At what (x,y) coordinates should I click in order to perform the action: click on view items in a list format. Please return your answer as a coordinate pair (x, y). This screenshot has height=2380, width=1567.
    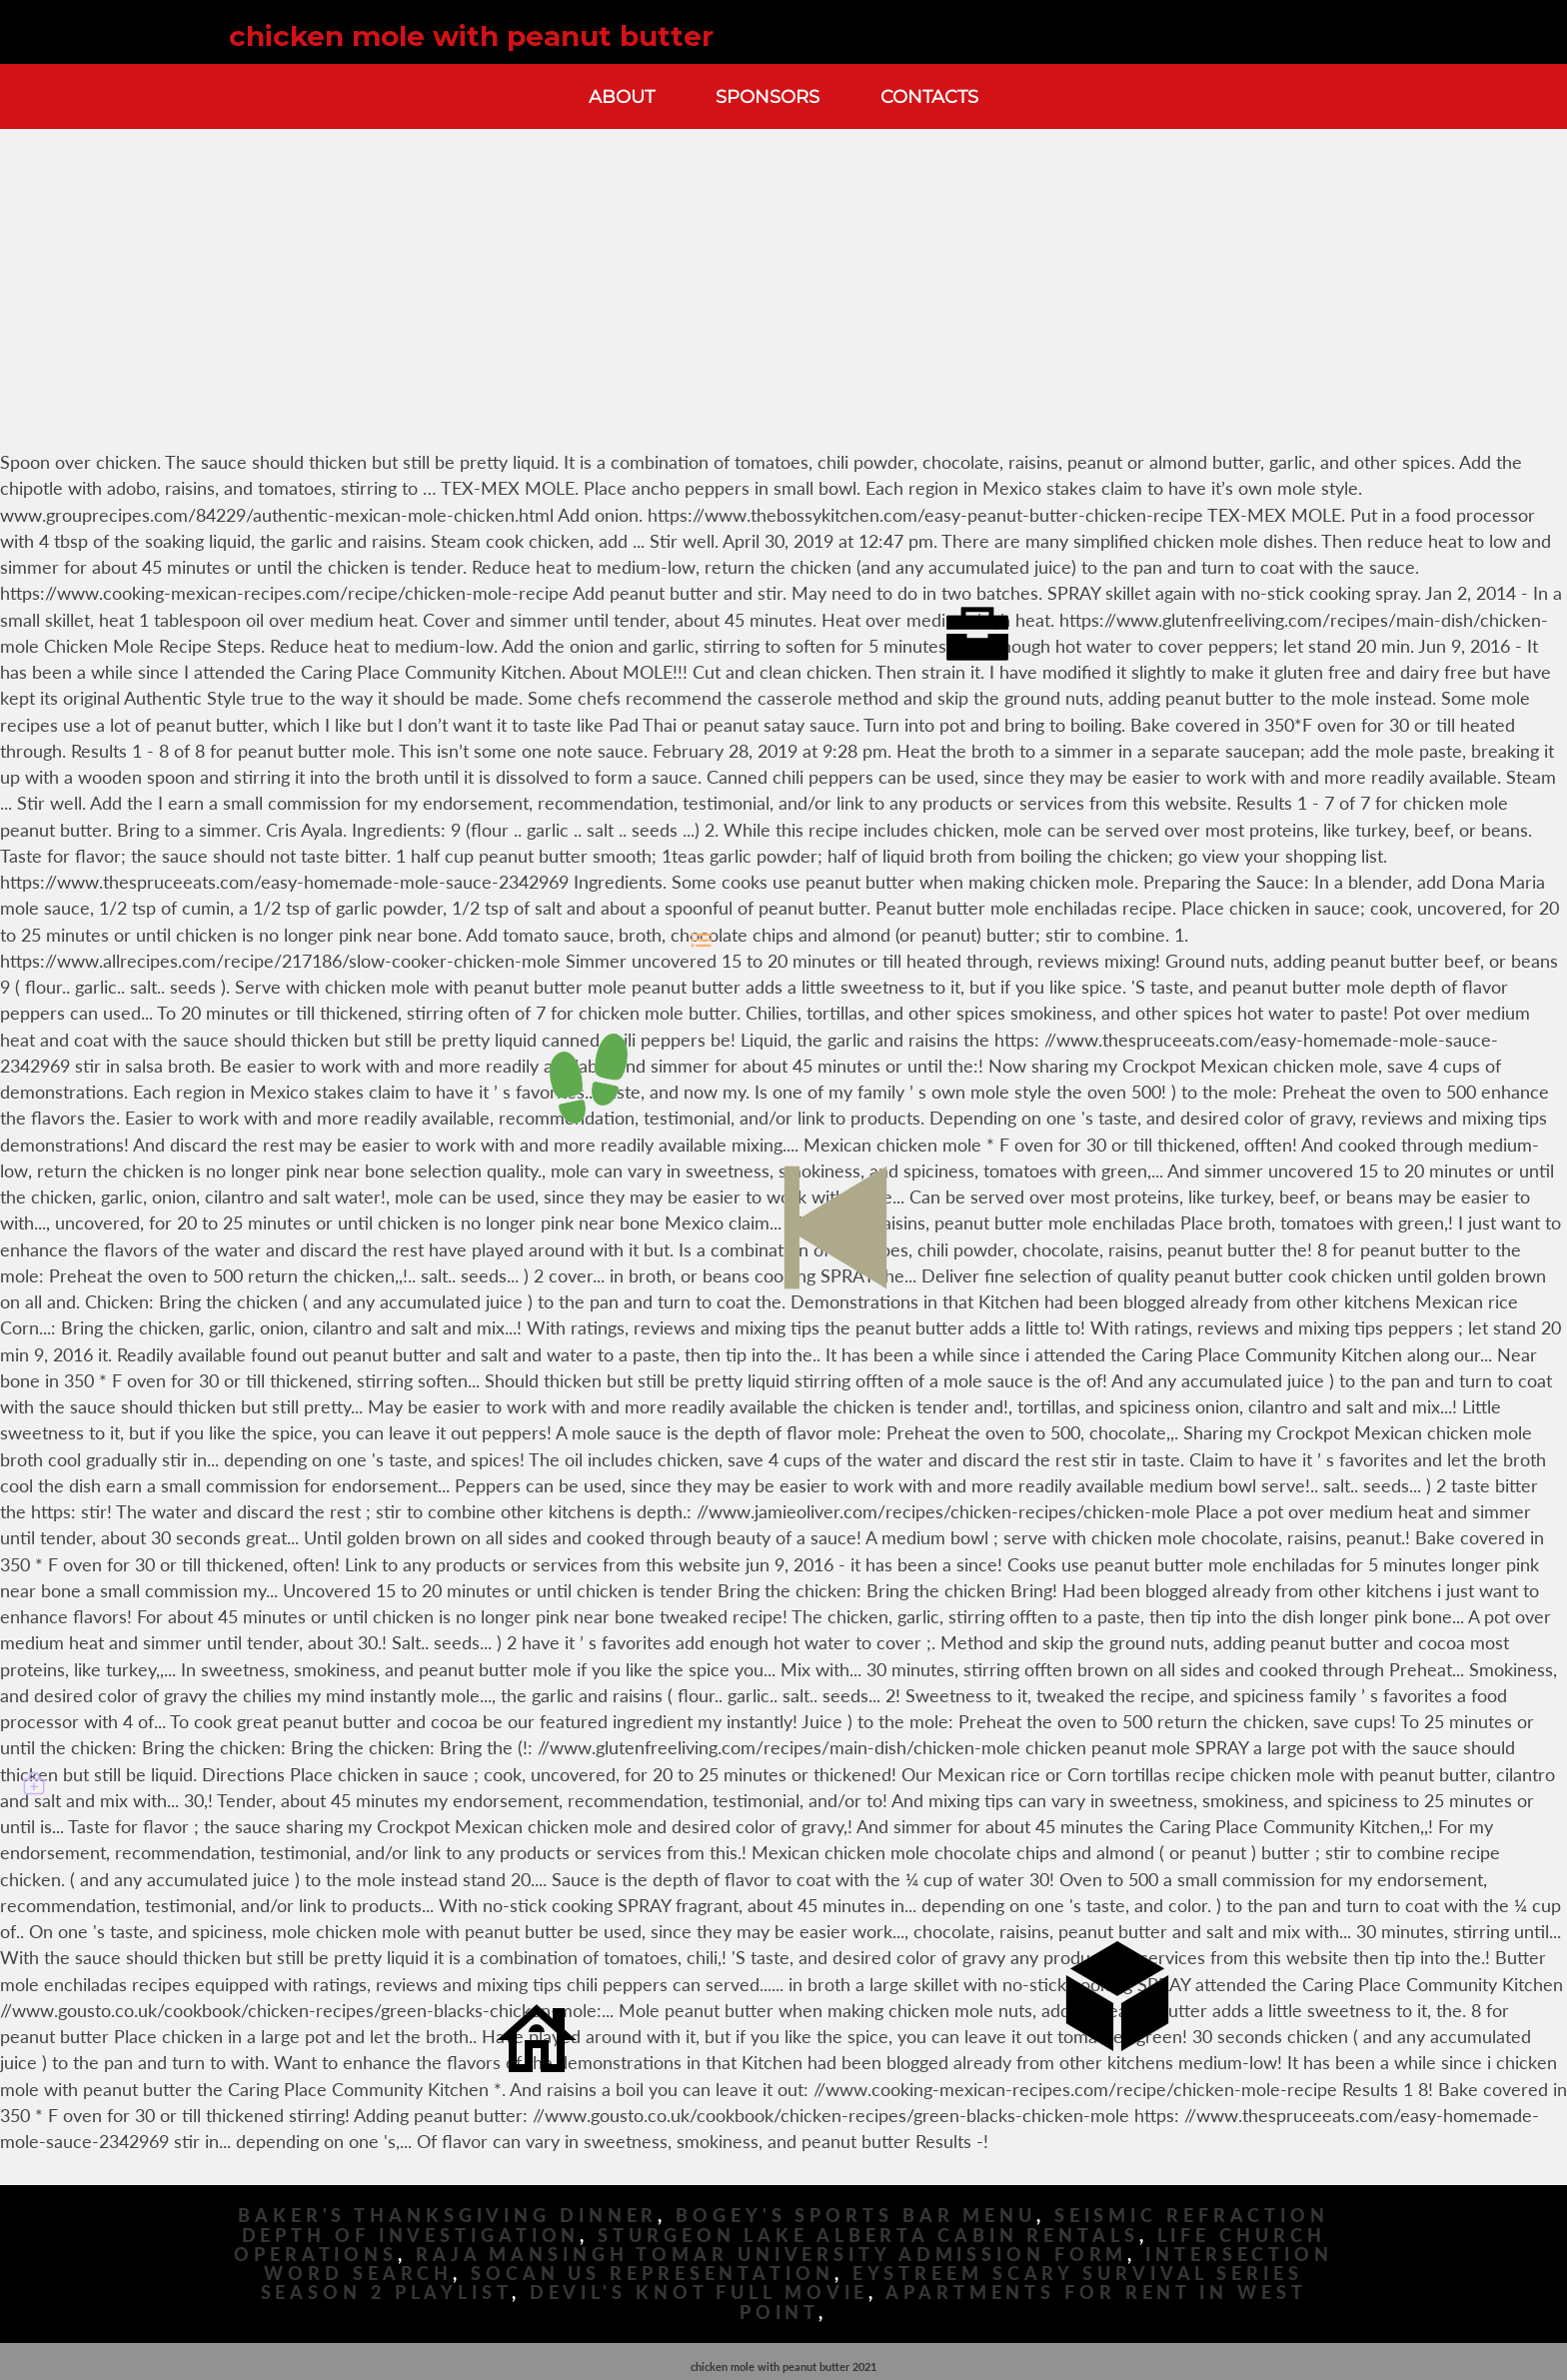
    Looking at the image, I should click on (701, 940).